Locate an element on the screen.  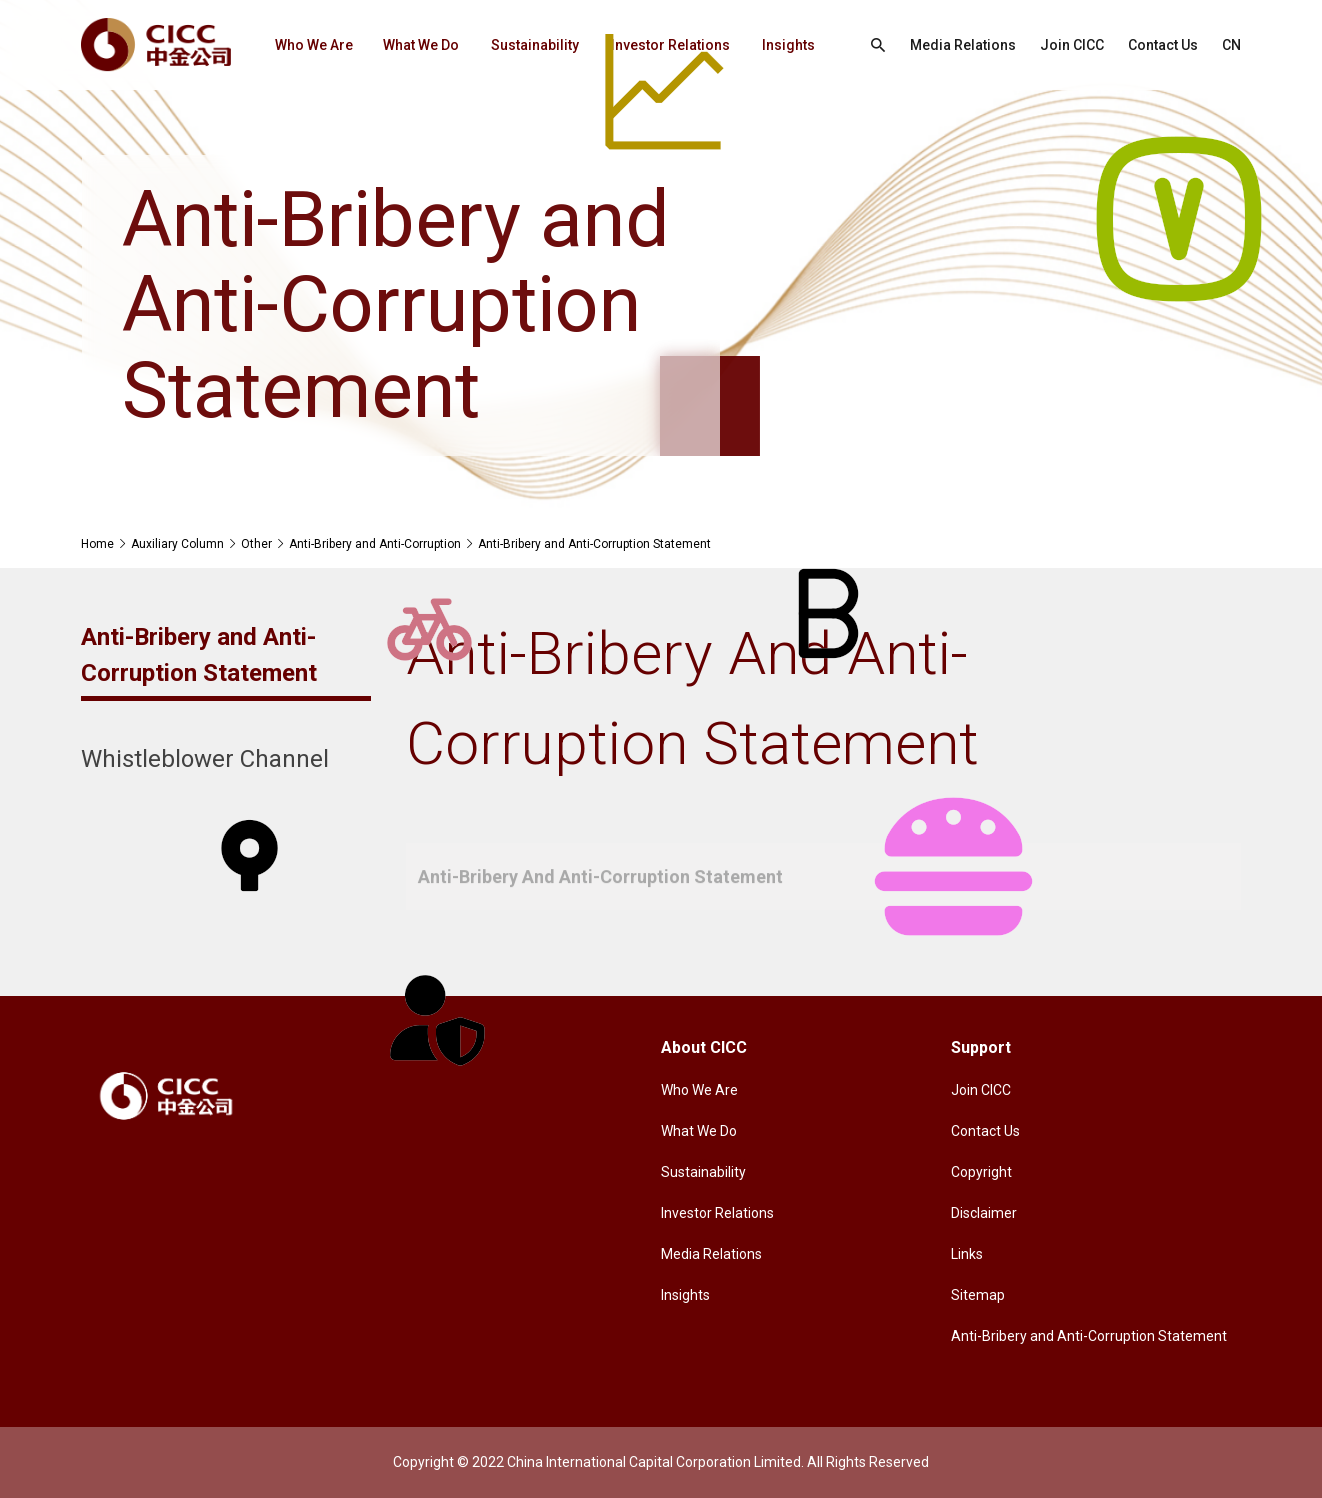
access bike rental or cycling options is located at coordinates (429, 629).